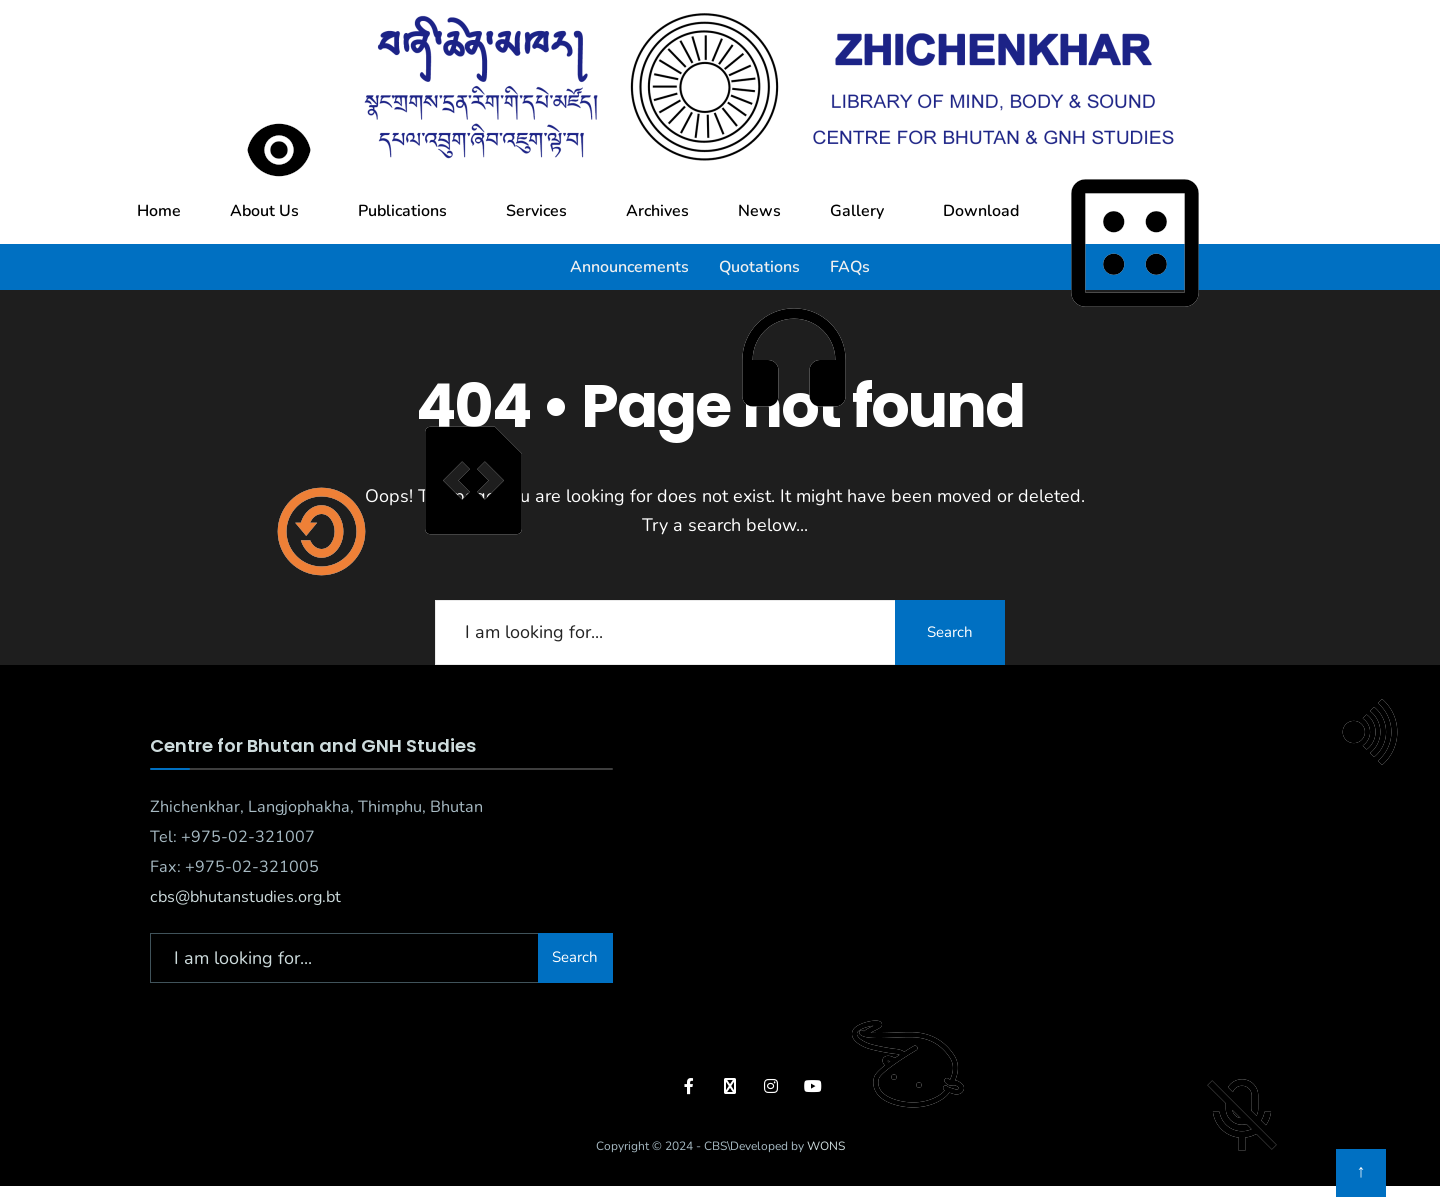  I want to click on access audio or music playback, so click(794, 360).